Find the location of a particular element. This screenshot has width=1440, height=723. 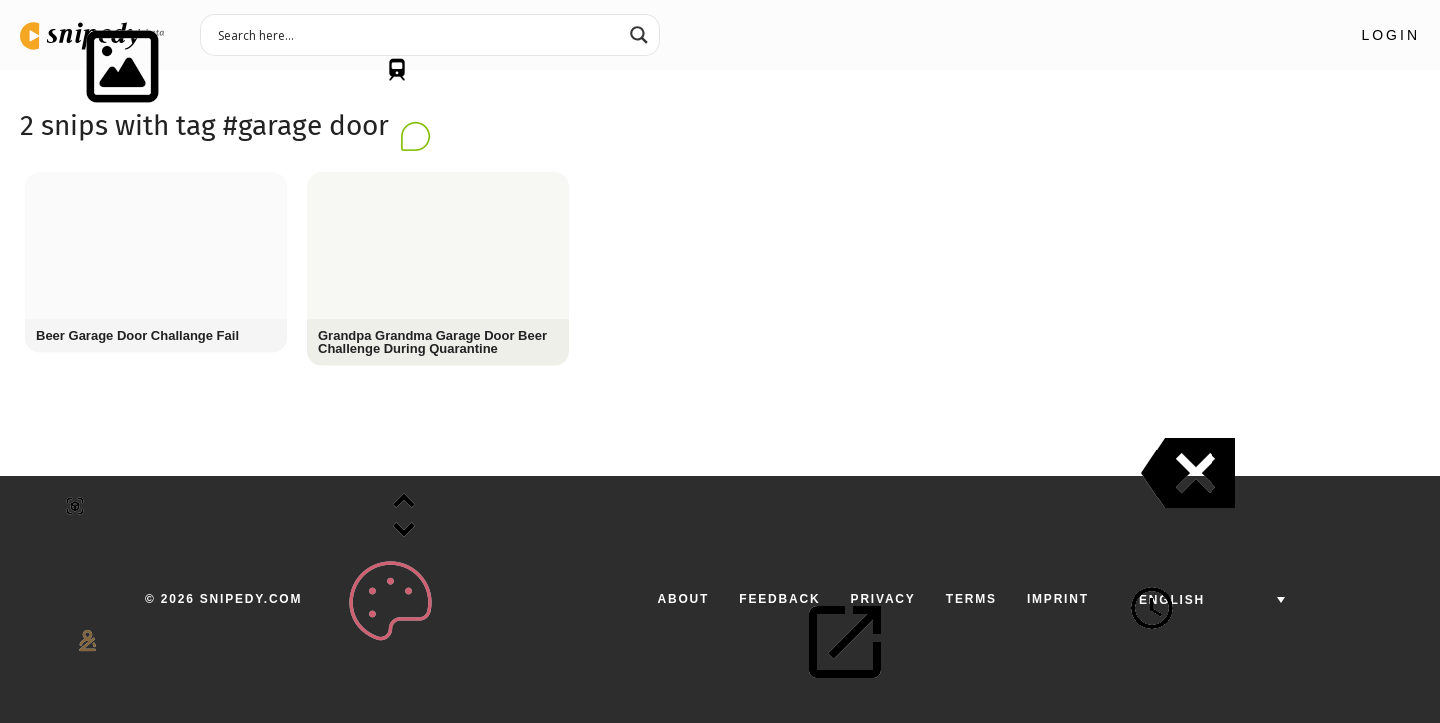

access train schedules or rail transit options is located at coordinates (397, 69).